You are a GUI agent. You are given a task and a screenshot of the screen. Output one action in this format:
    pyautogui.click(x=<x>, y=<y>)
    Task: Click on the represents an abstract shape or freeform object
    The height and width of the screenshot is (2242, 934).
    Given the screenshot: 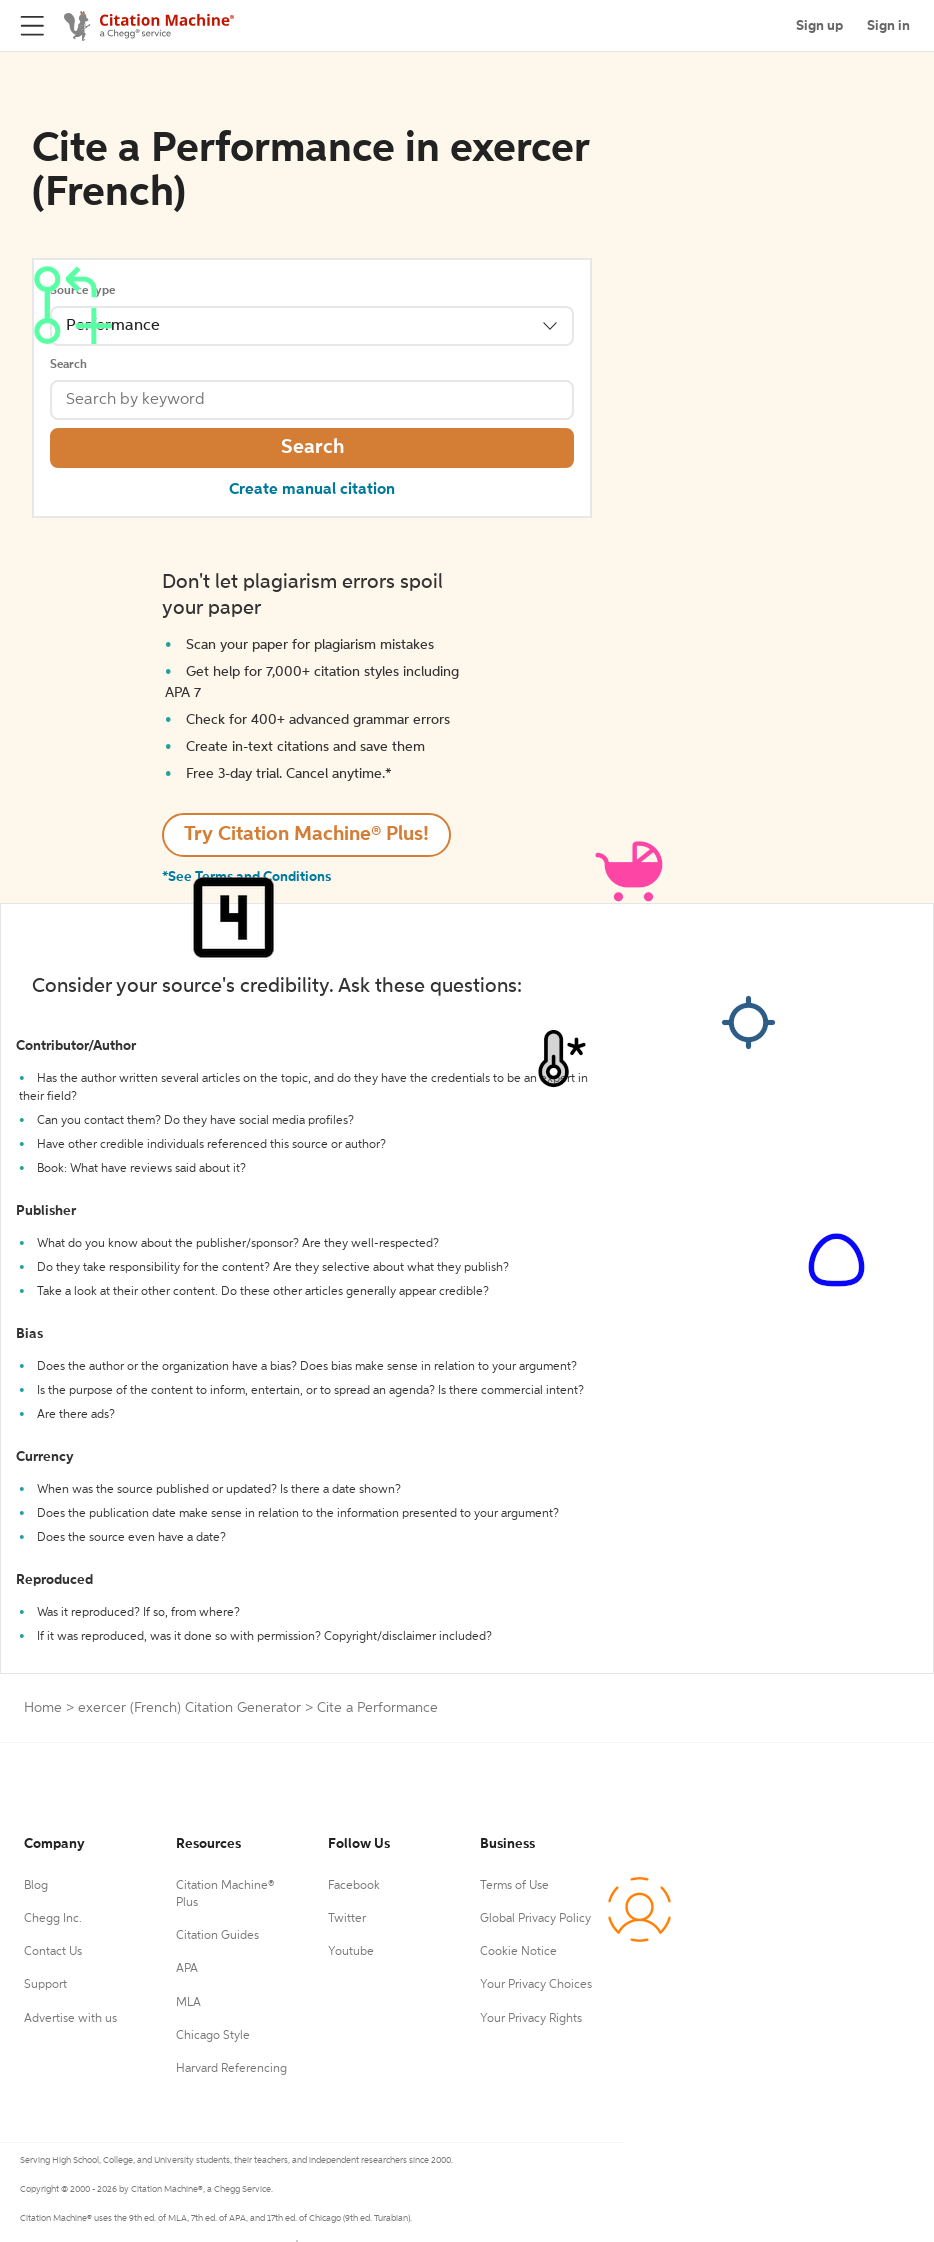 What is the action you would take?
    pyautogui.click(x=836, y=1258)
    